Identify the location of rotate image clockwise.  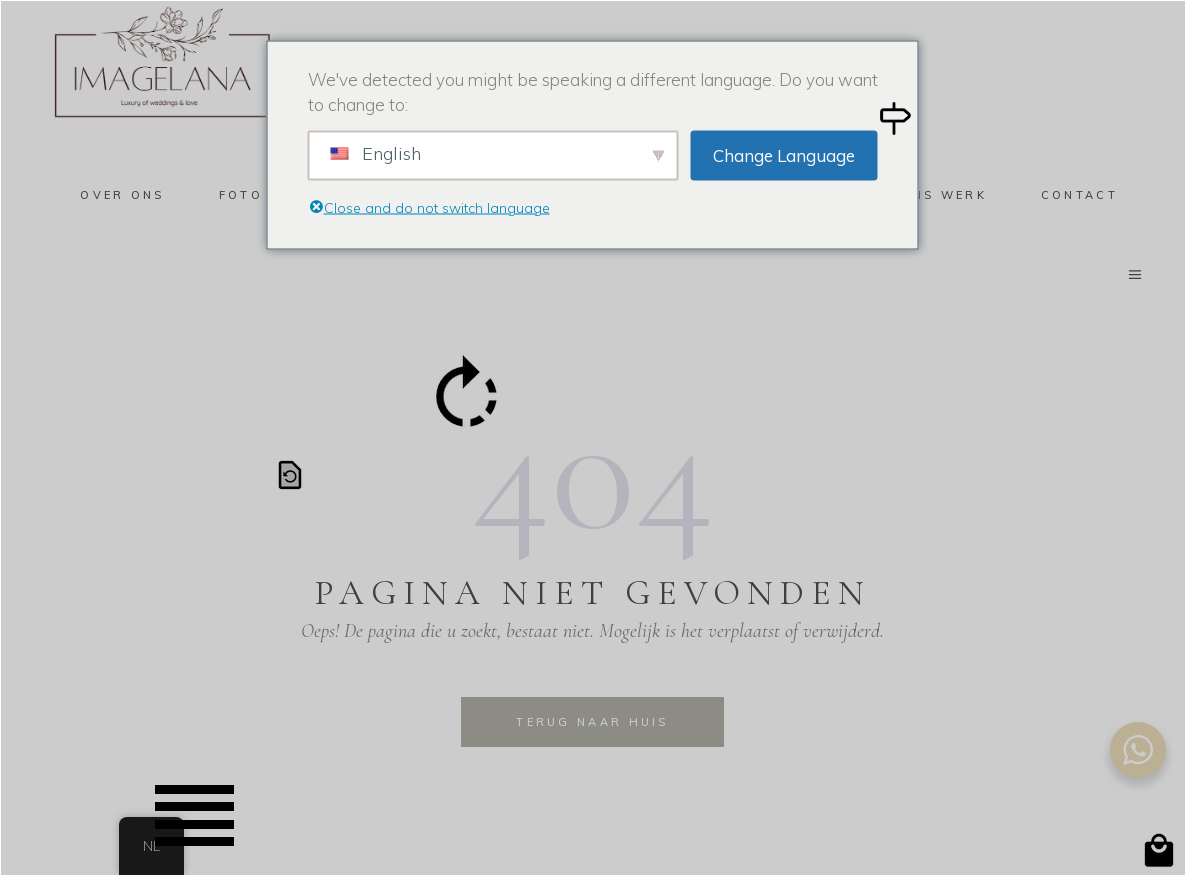
(466, 396).